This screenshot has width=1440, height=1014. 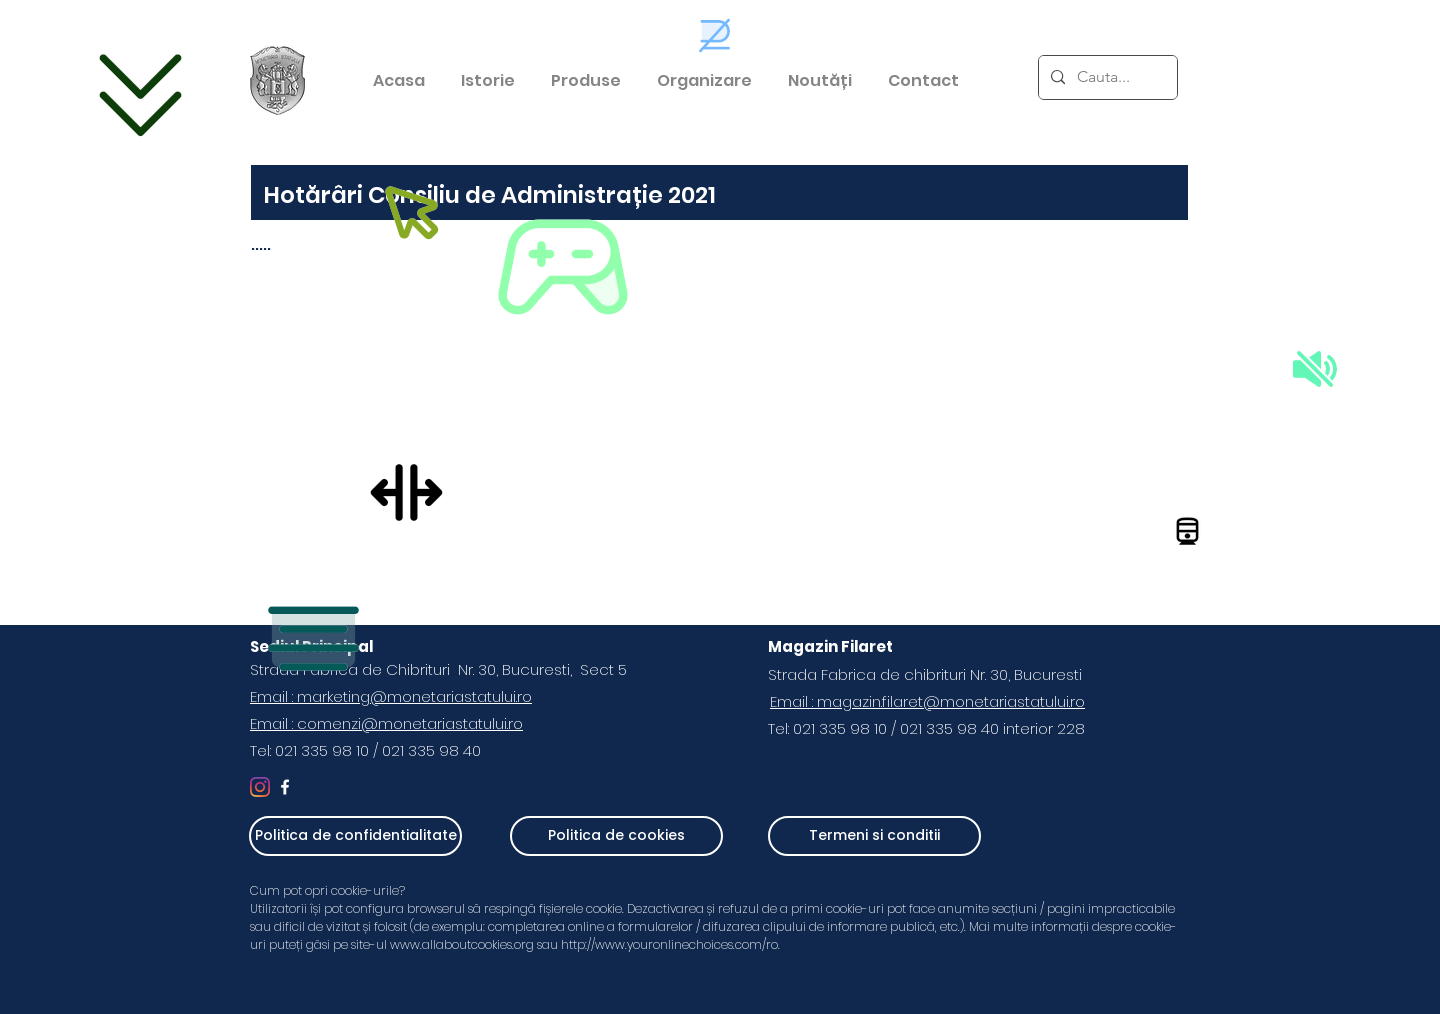 I want to click on indicates set is not a superset of another in mathematical notation, so click(x=714, y=35).